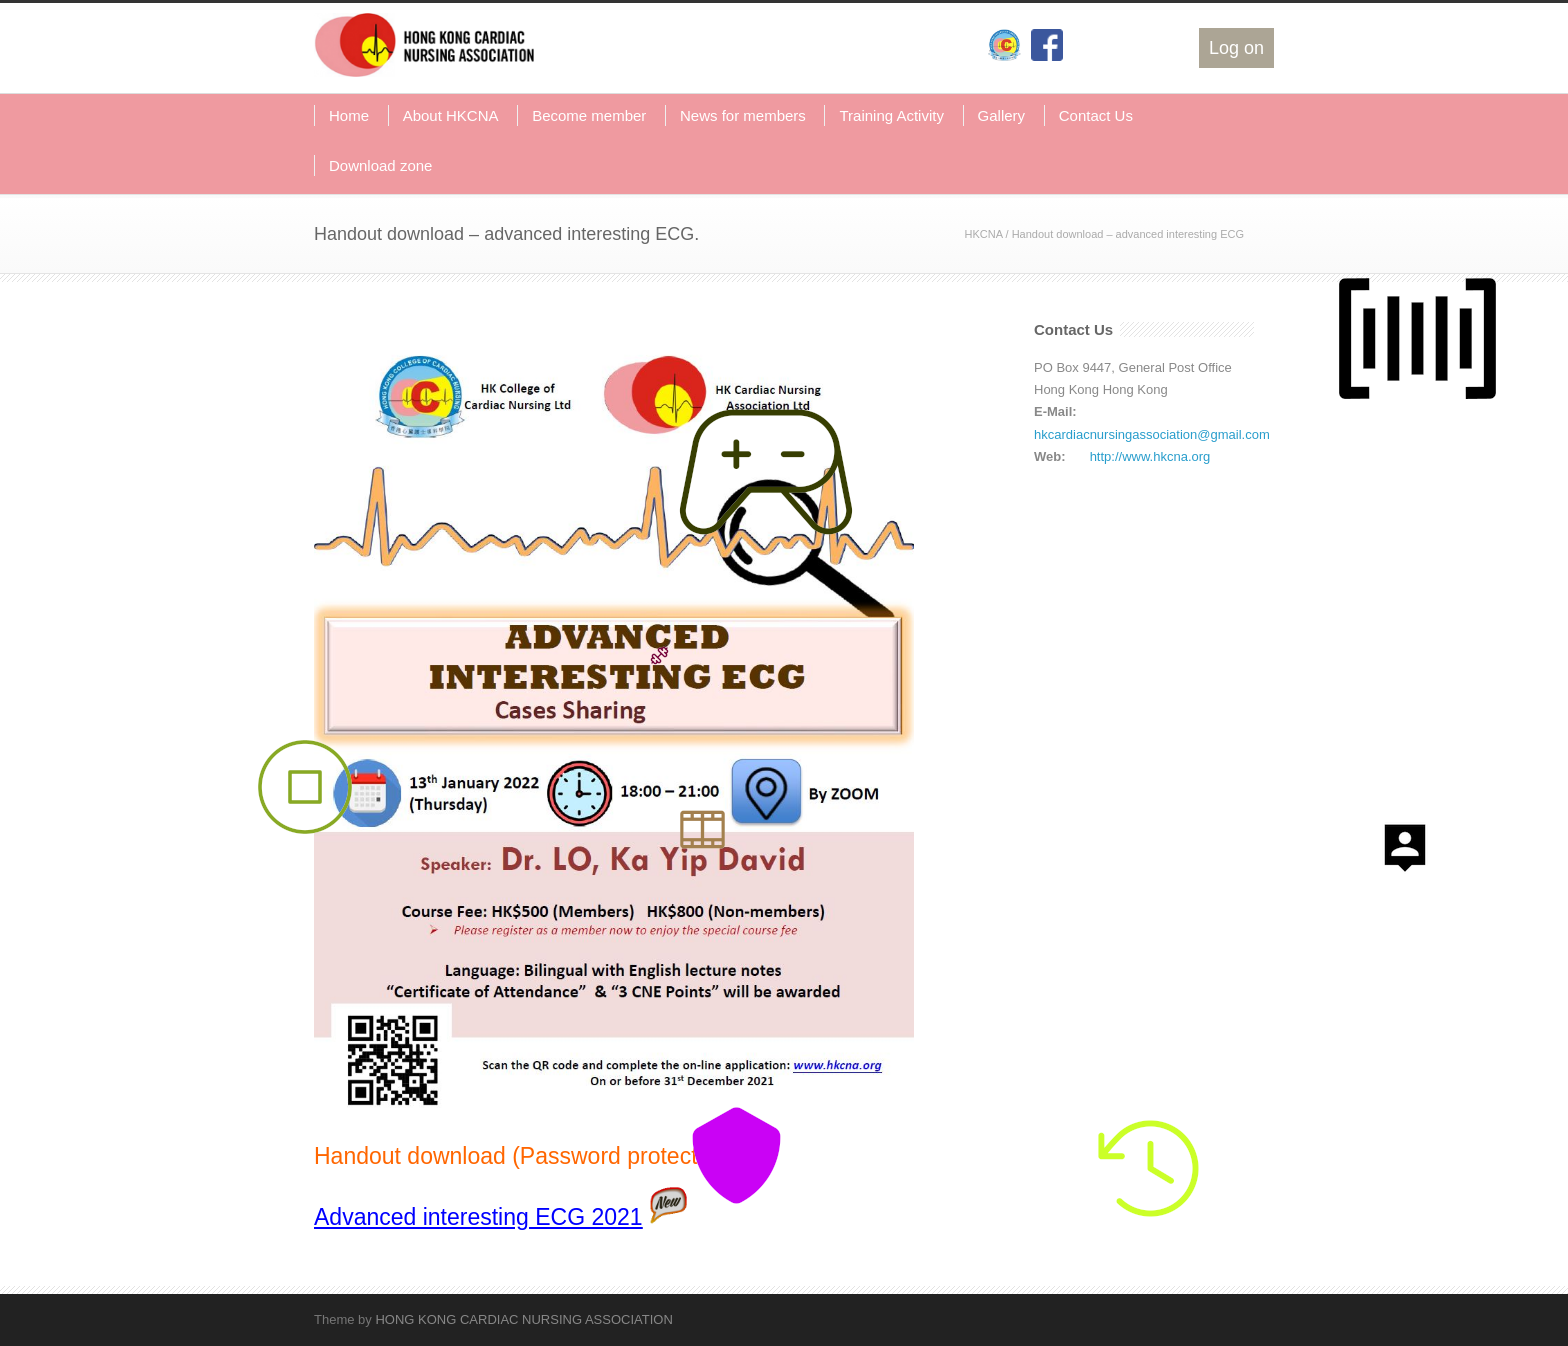 The height and width of the screenshot is (1346, 1568). Describe the element at coordinates (305, 787) in the screenshot. I see `stop media playback` at that location.